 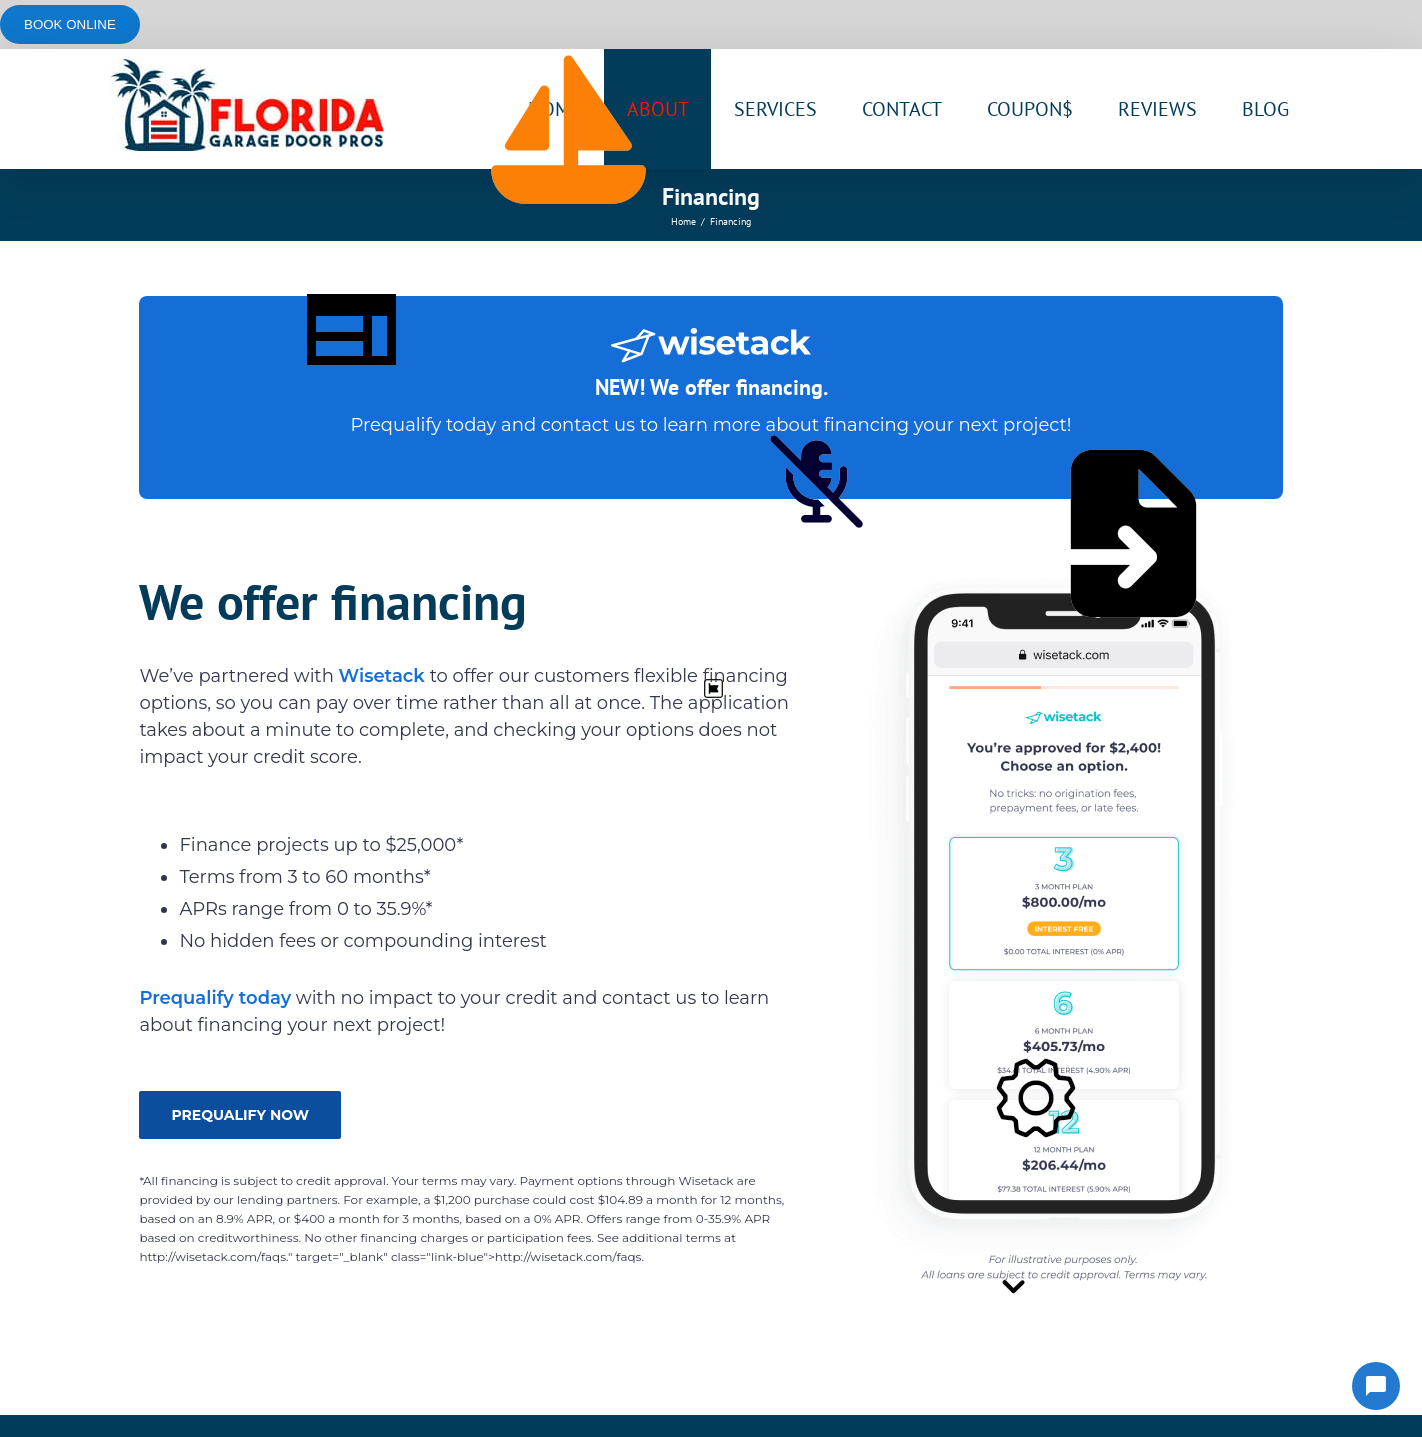 What do you see at coordinates (1036, 1098) in the screenshot?
I see `access settings` at bounding box center [1036, 1098].